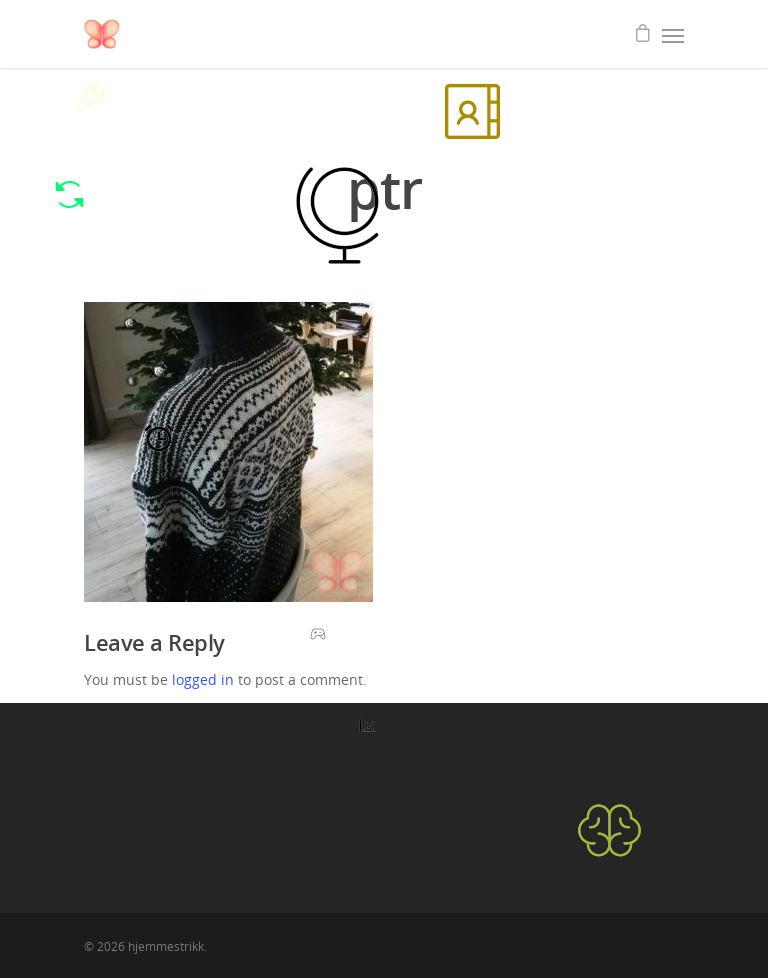  What do you see at coordinates (609, 831) in the screenshot?
I see `access AI or smart features` at bounding box center [609, 831].